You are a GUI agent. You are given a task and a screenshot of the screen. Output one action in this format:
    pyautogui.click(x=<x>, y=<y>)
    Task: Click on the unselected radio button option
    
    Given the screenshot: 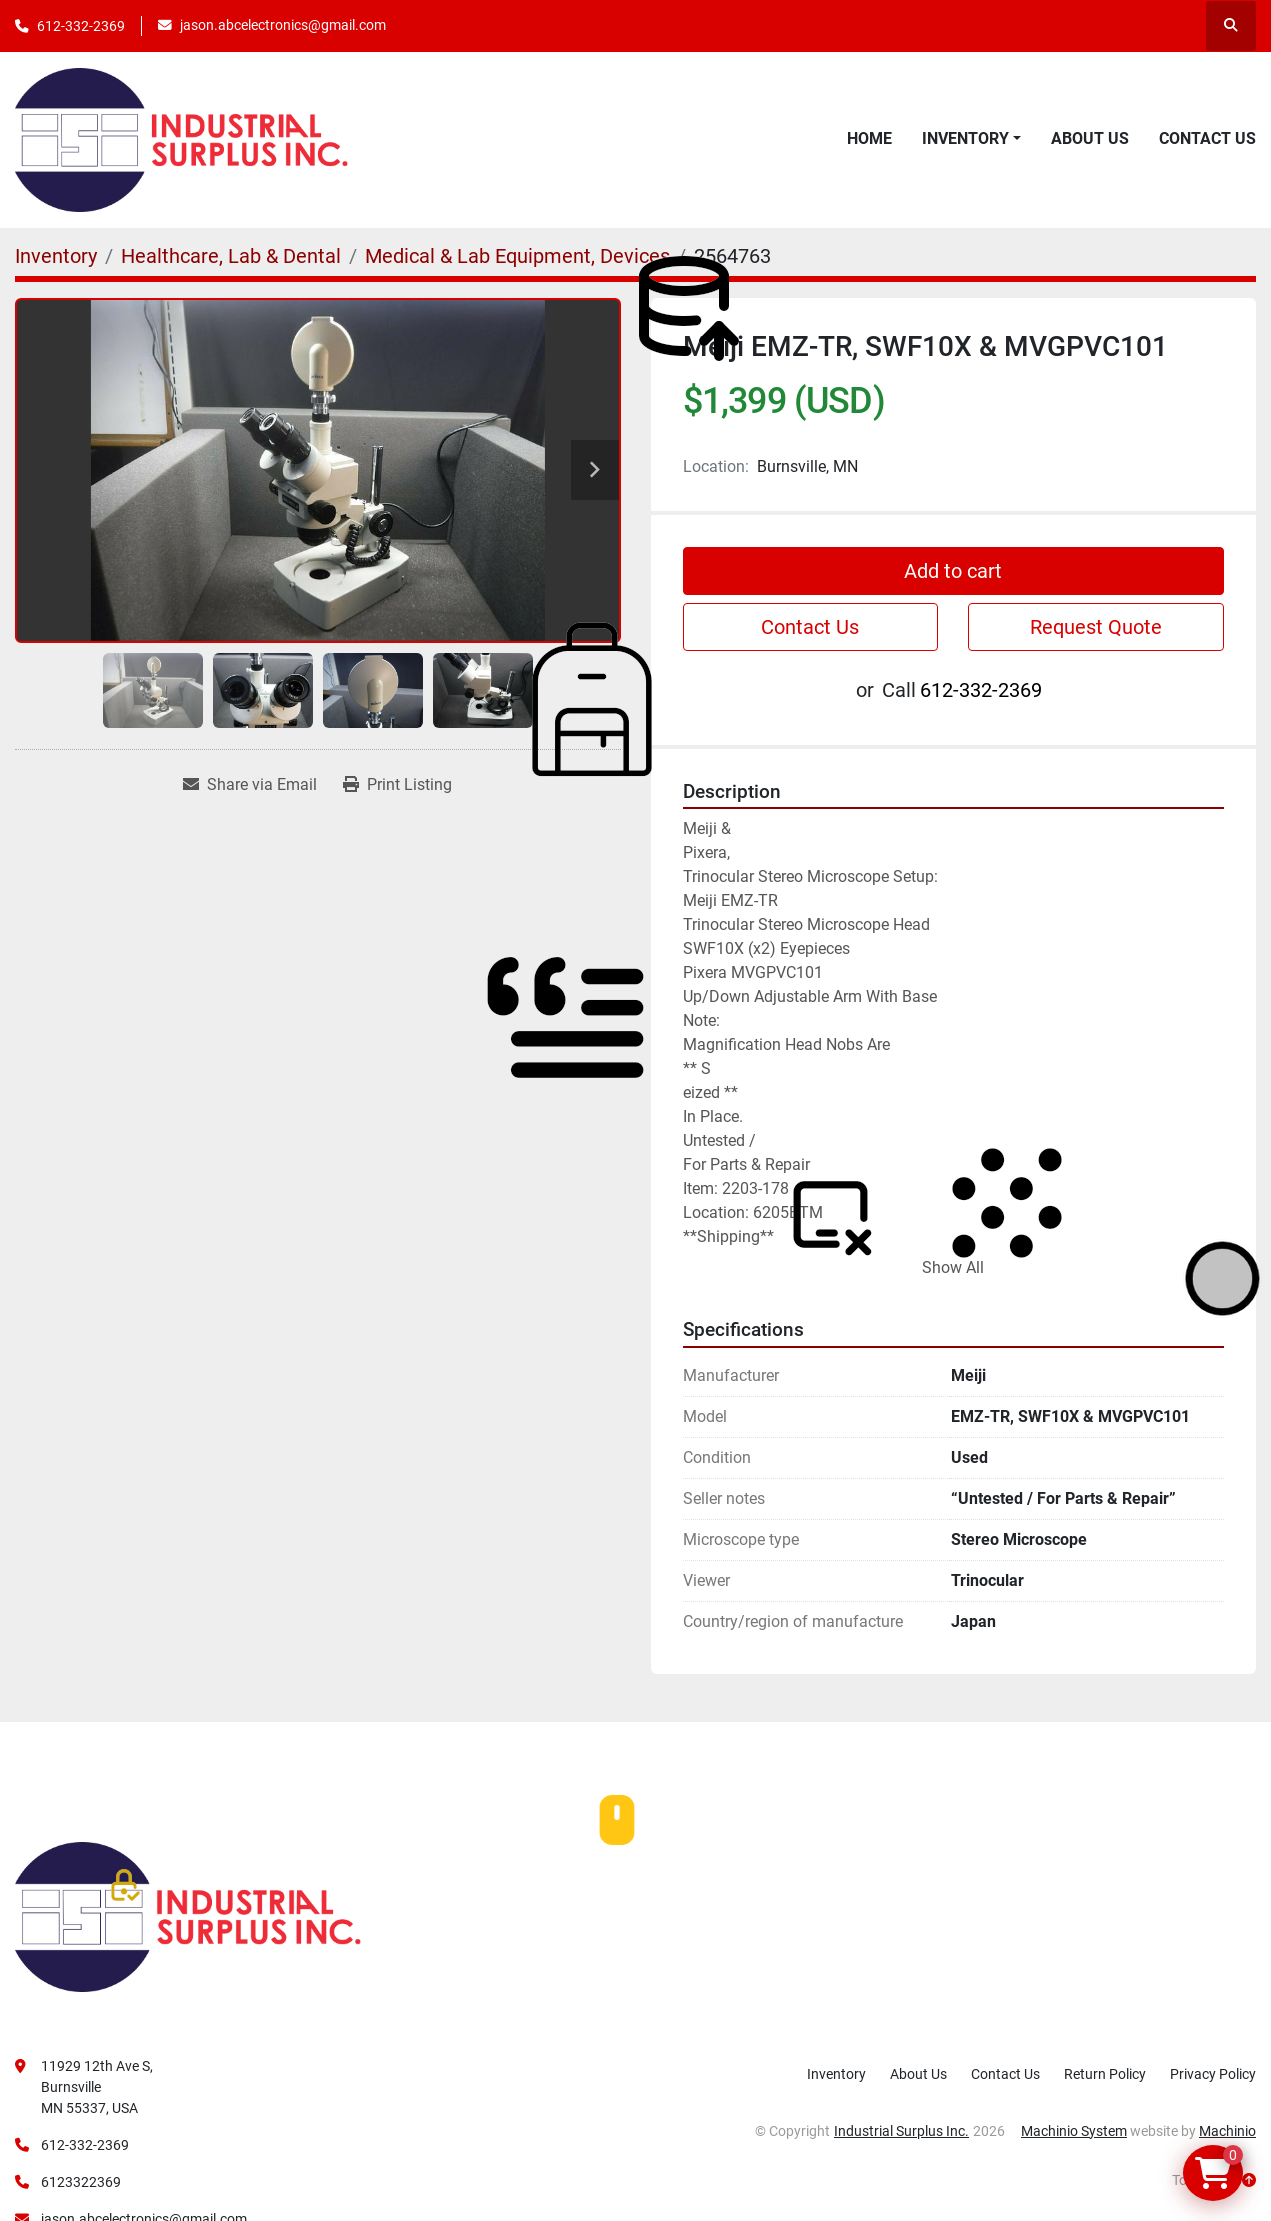 What is the action you would take?
    pyautogui.click(x=1222, y=1278)
    